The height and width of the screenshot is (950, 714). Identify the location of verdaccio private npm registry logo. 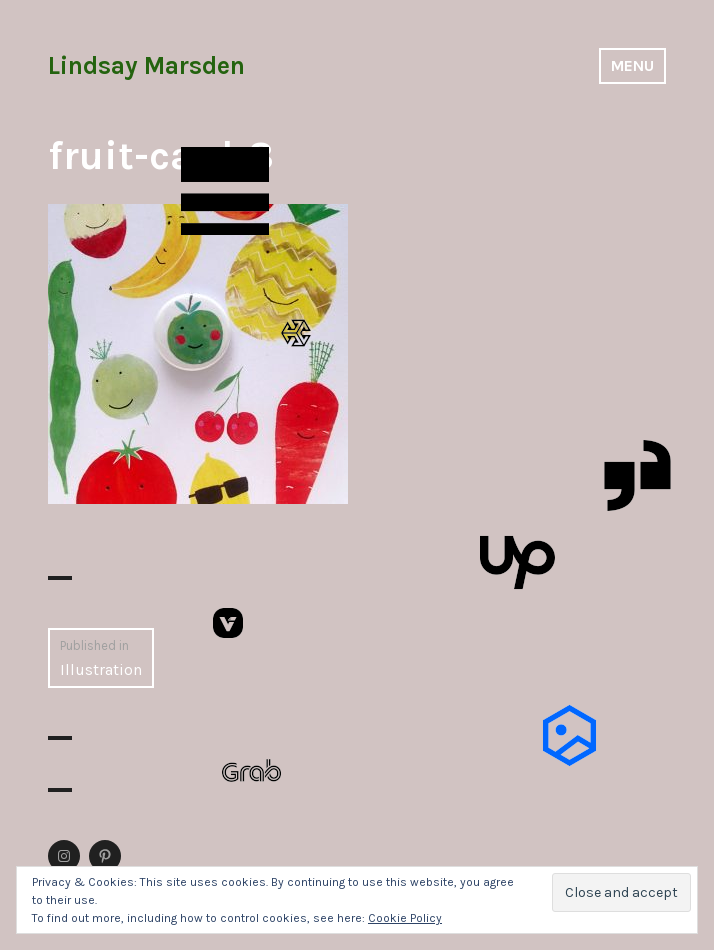
(228, 623).